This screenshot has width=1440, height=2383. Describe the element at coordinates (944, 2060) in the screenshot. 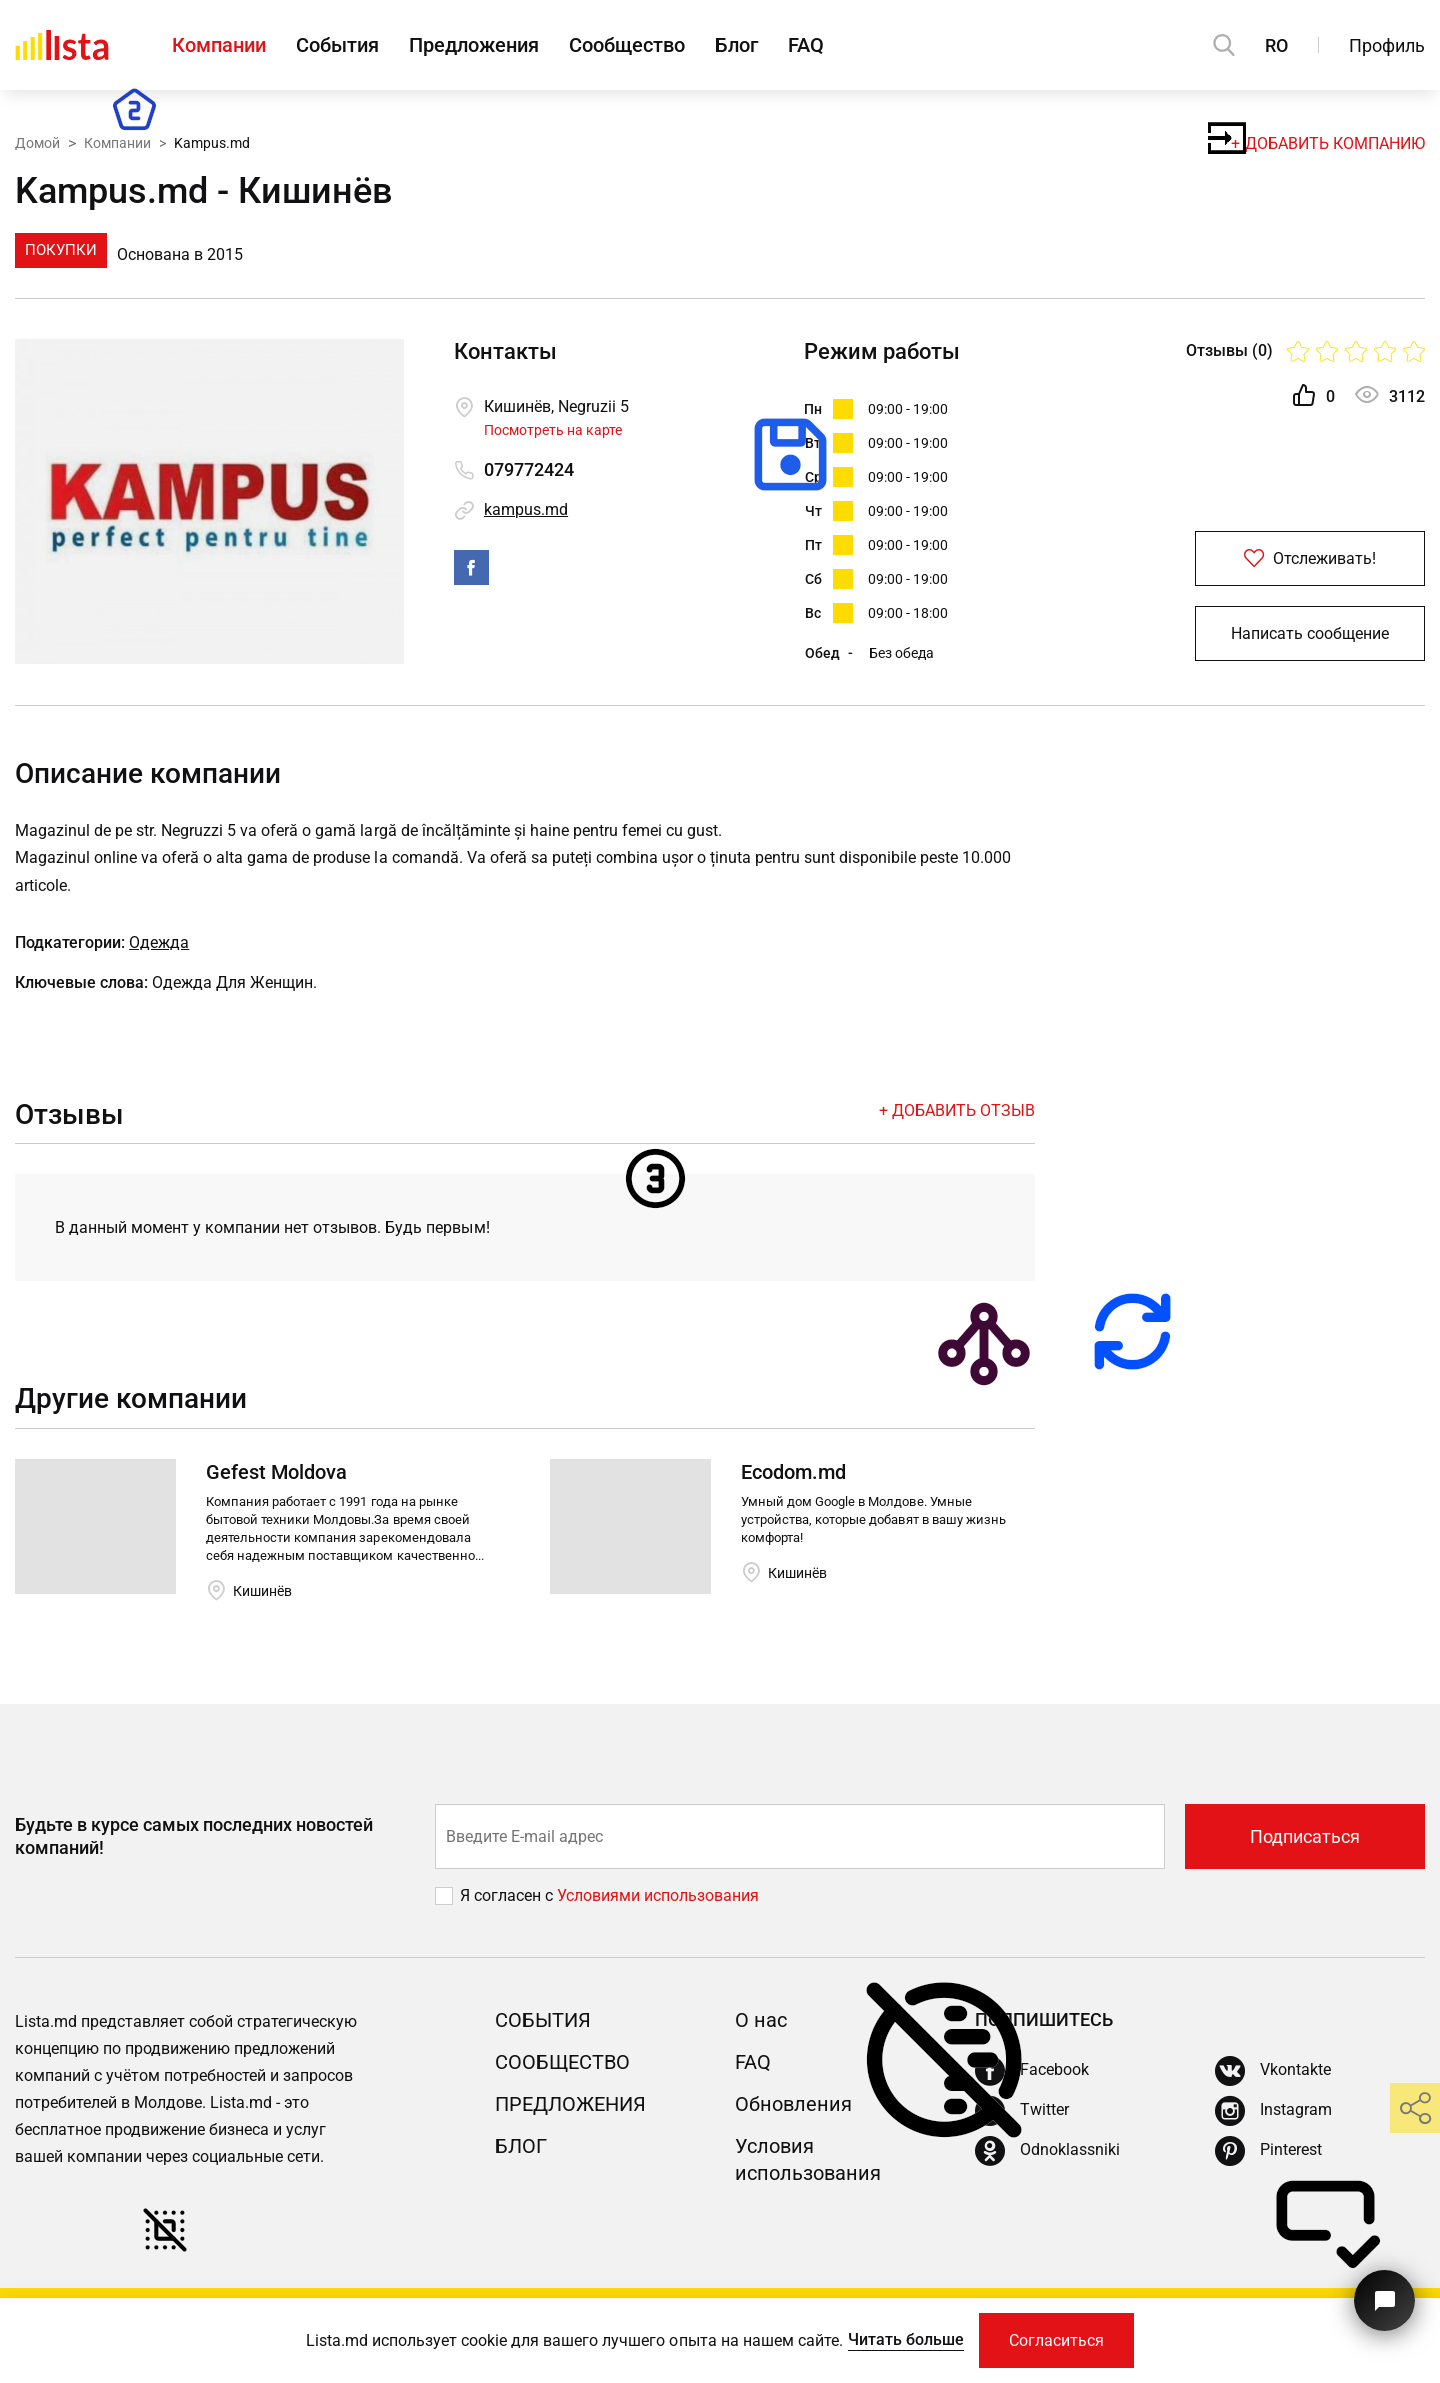

I see `disable shadow effects` at that location.